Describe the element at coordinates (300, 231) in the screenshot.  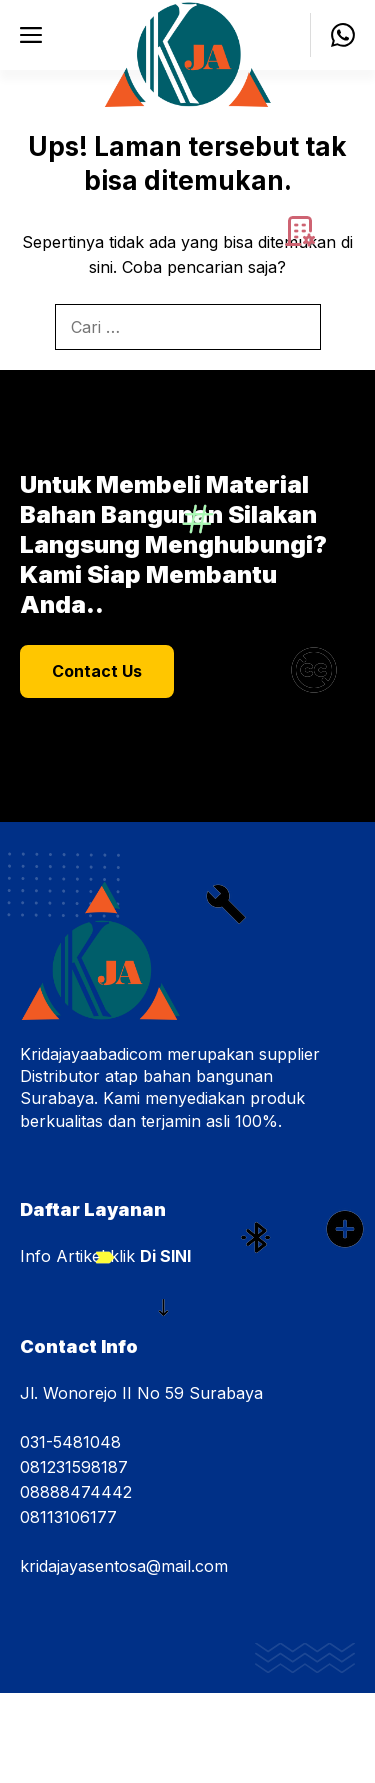
I see `access building or facility settings` at that location.